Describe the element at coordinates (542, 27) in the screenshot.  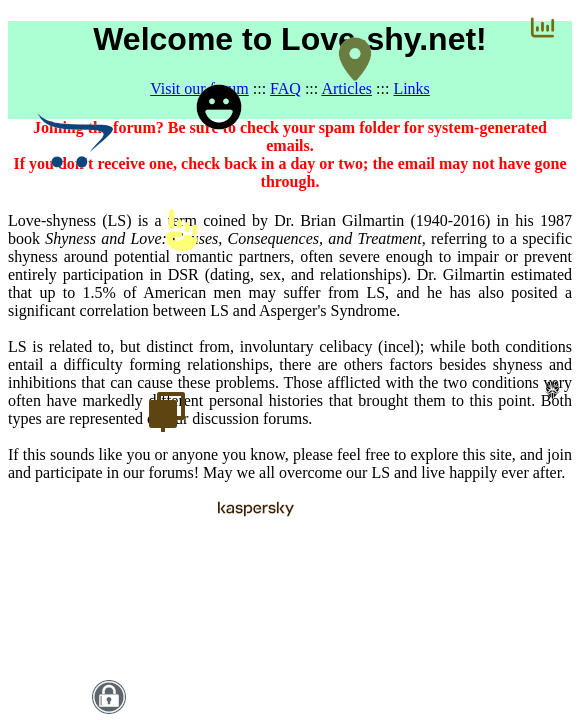
I see `view analytics or statistics` at that location.